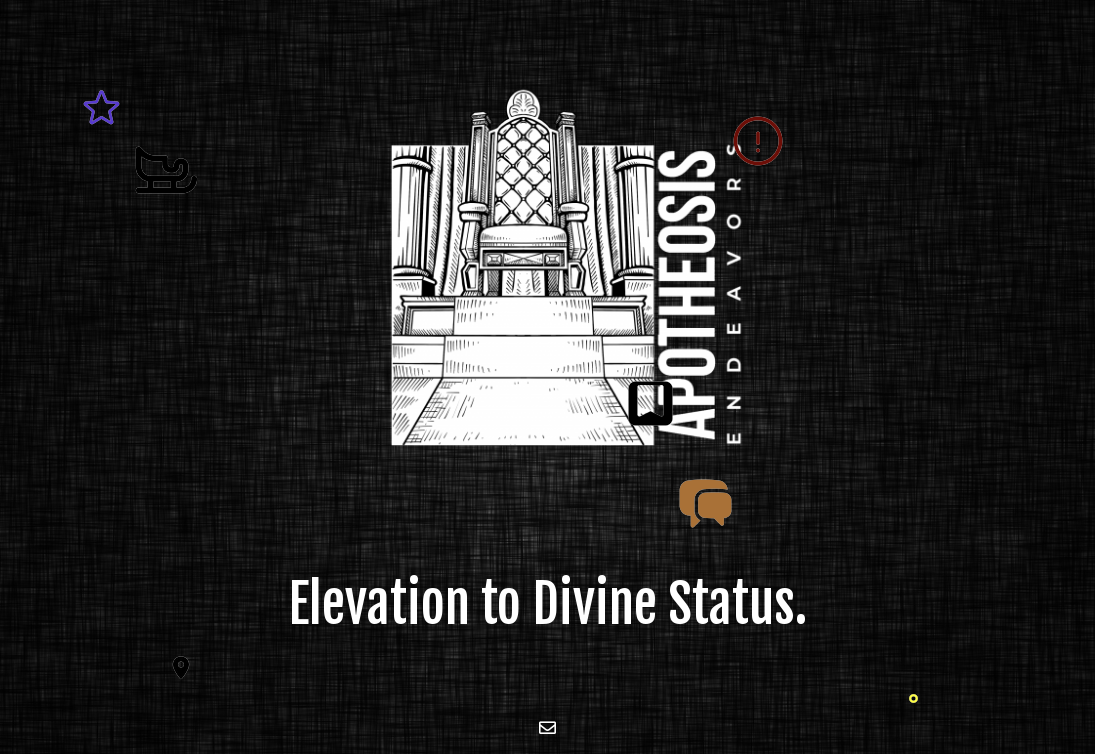 This screenshot has height=754, width=1095. What do you see at coordinates (758, 141) in the screenshot?
I see `indicates a warning or alert requiring attention` at bounding box center [758, 141].